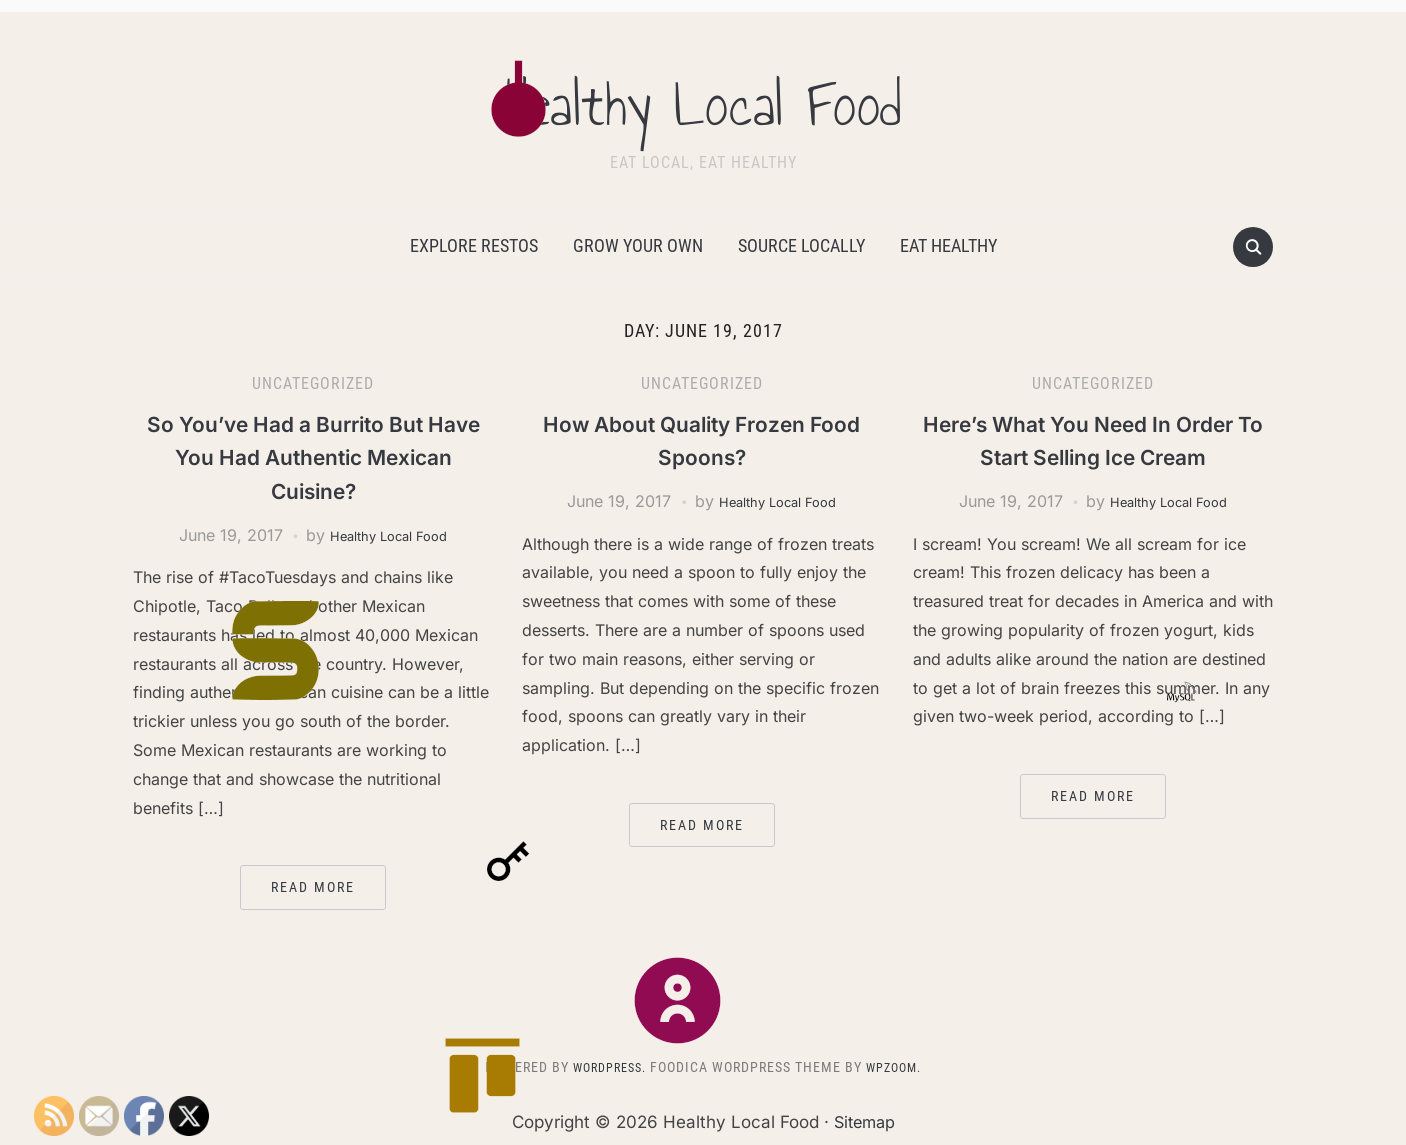  Describe the element at coordinates (508, 860) in the screenshot. I see `access security or authentication settings` at that location.